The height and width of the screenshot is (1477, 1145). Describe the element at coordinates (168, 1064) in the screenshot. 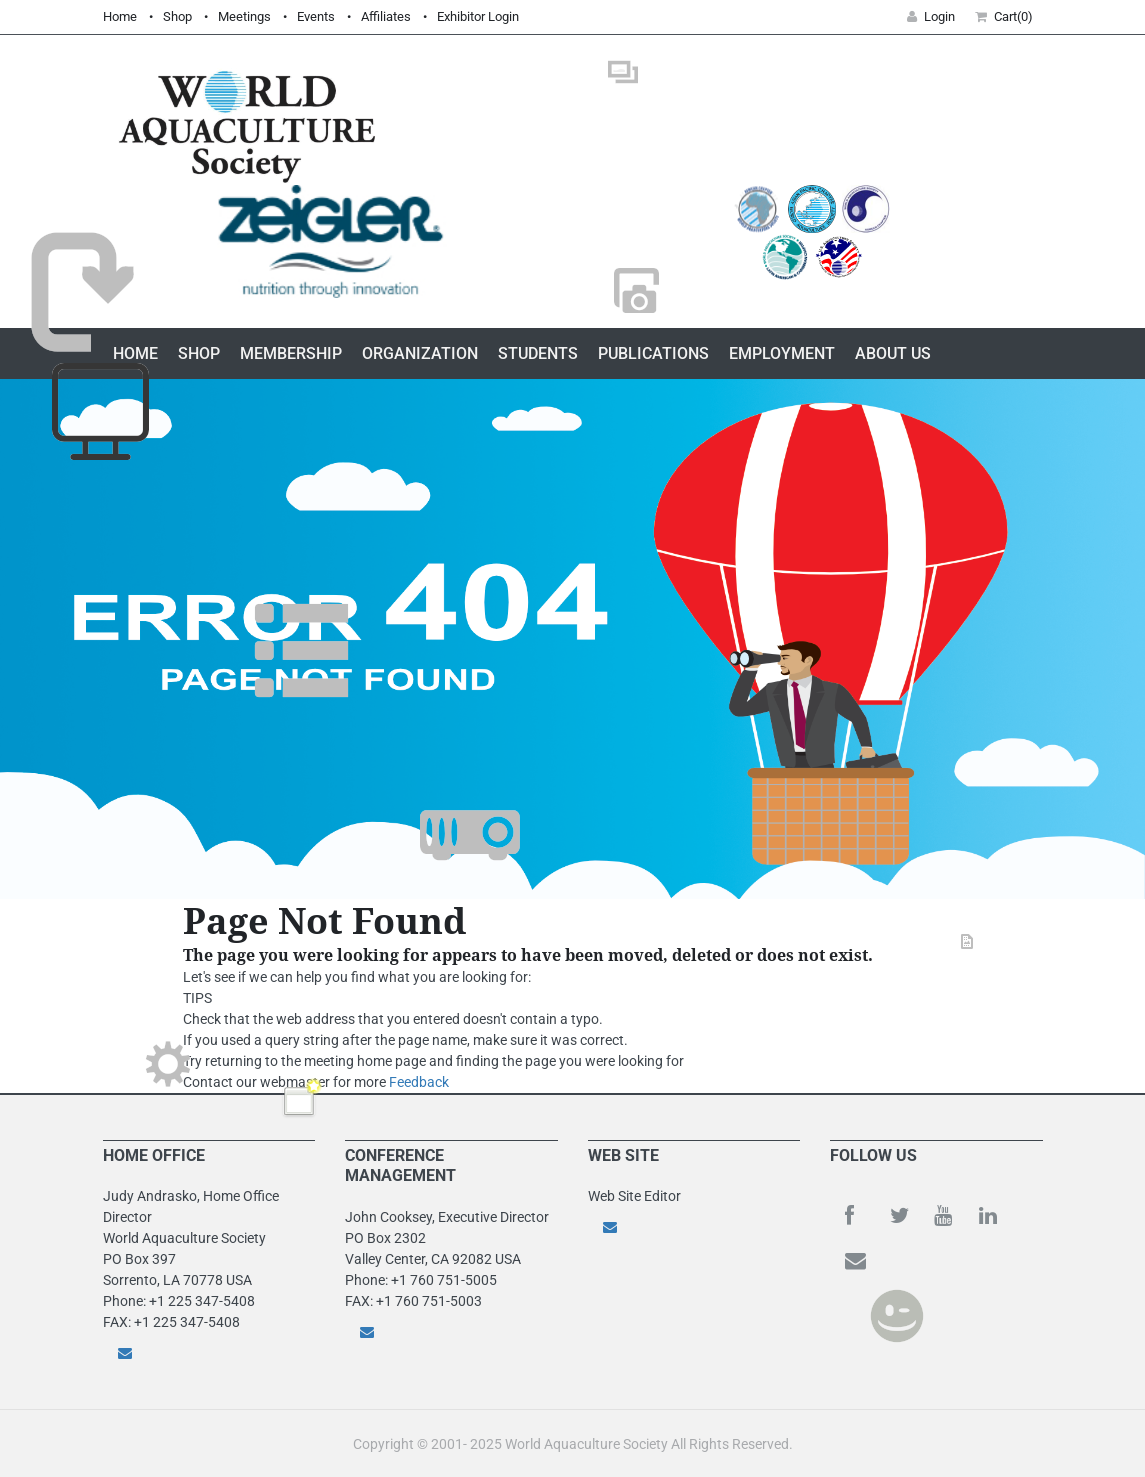

I see `access system settings` at that location.